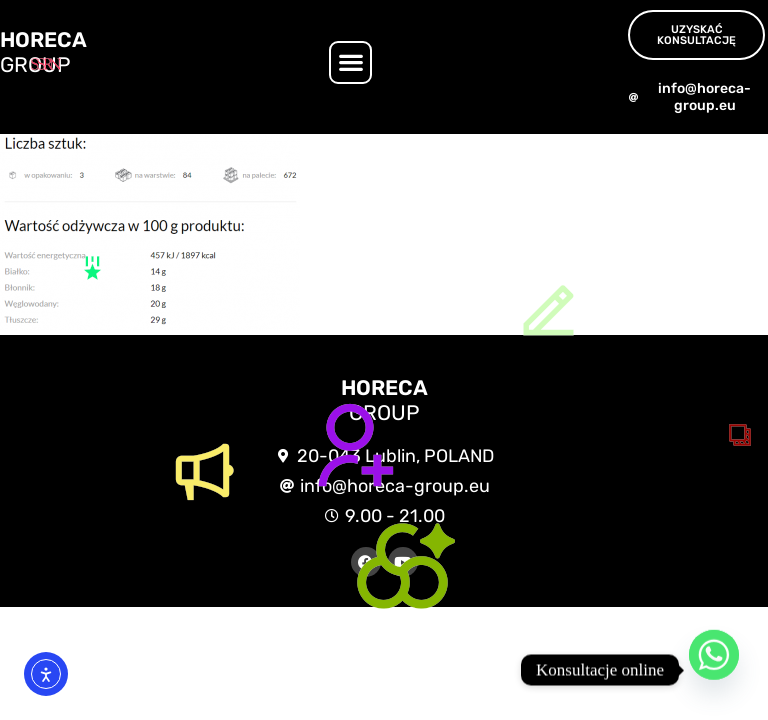 The image size is (768, 720). What do you see at coordinates (402, 571) in the screenshot?
I see `apply AI-powered color filters to an image` at bounding box center [402, 571].